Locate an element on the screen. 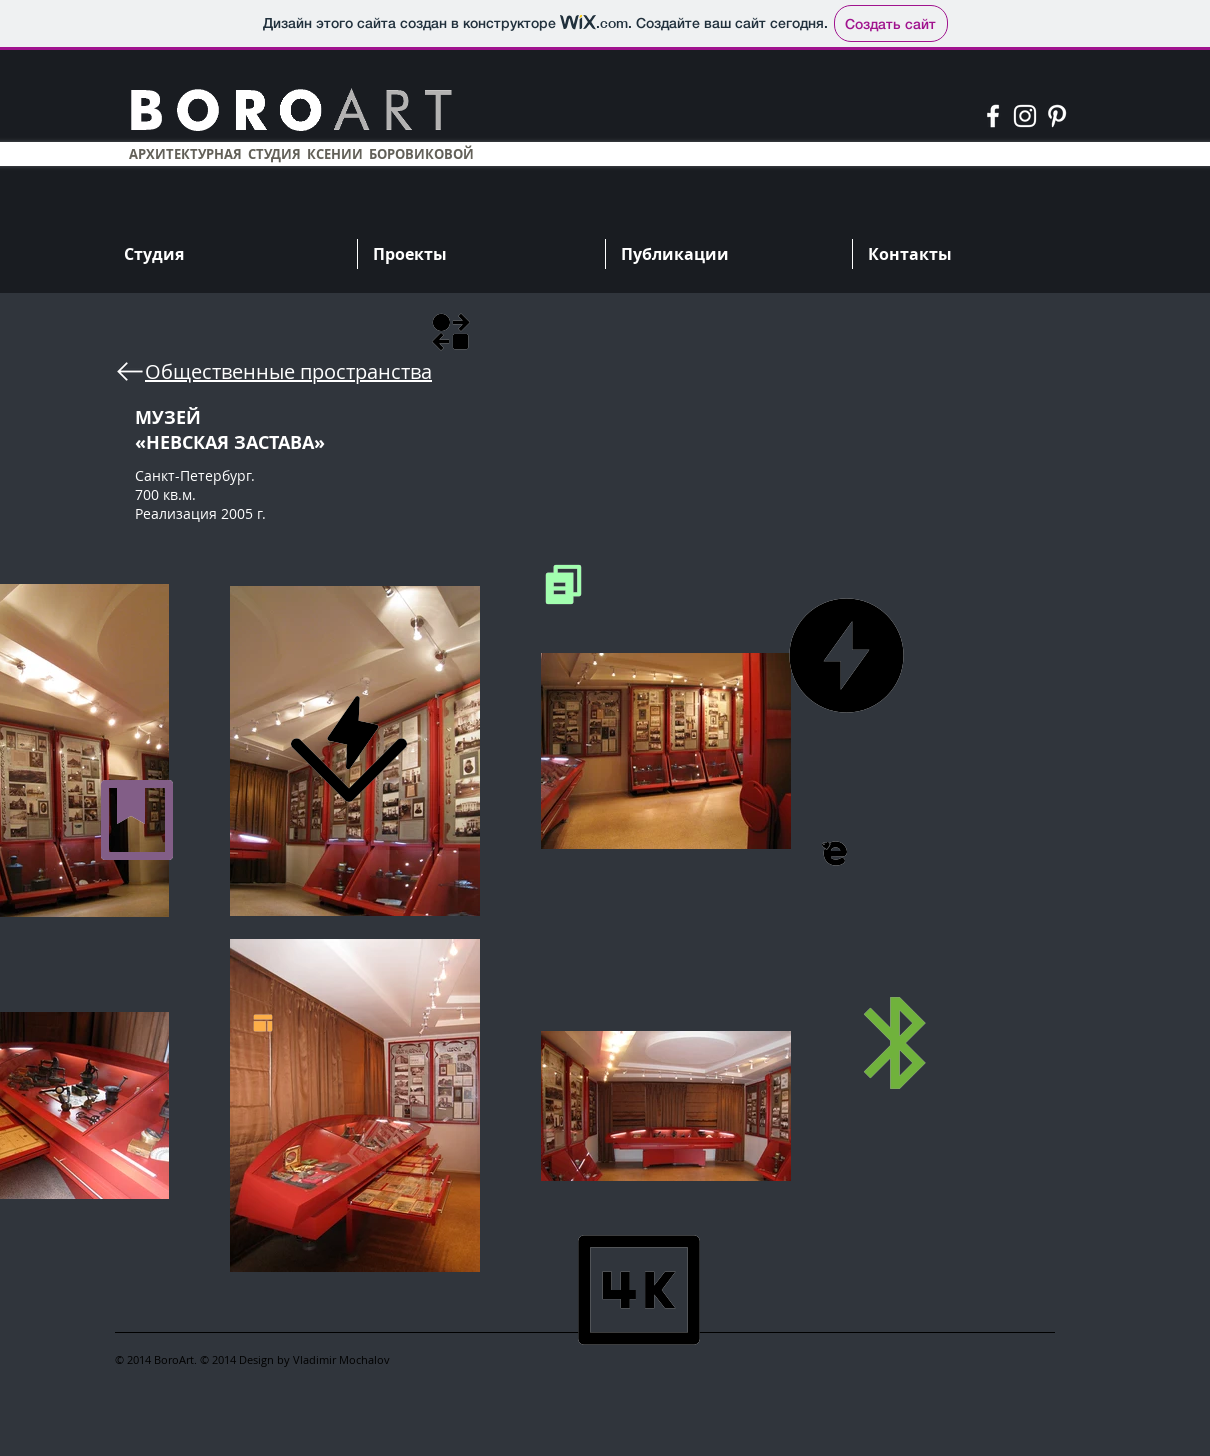 The height and width of the screenshot is (1456, 1210). vitest testing framework logo is located at coordinates (349, 749).